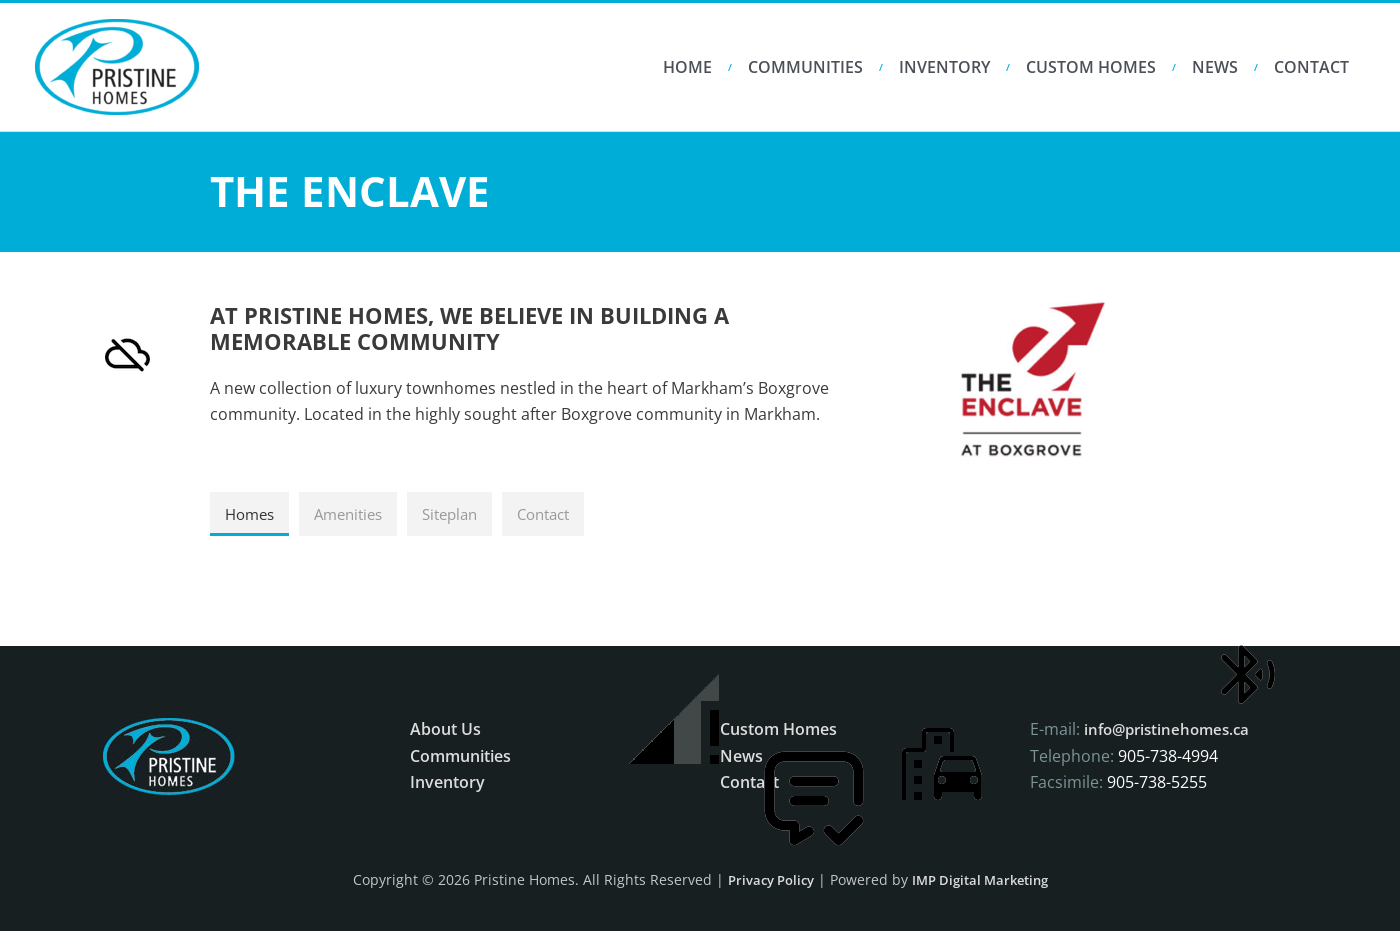 This screenshot has height=933, width=1400. Describe the element at coordinates (814, 796) in the screenshot. I see `message sent successfully` at that location.